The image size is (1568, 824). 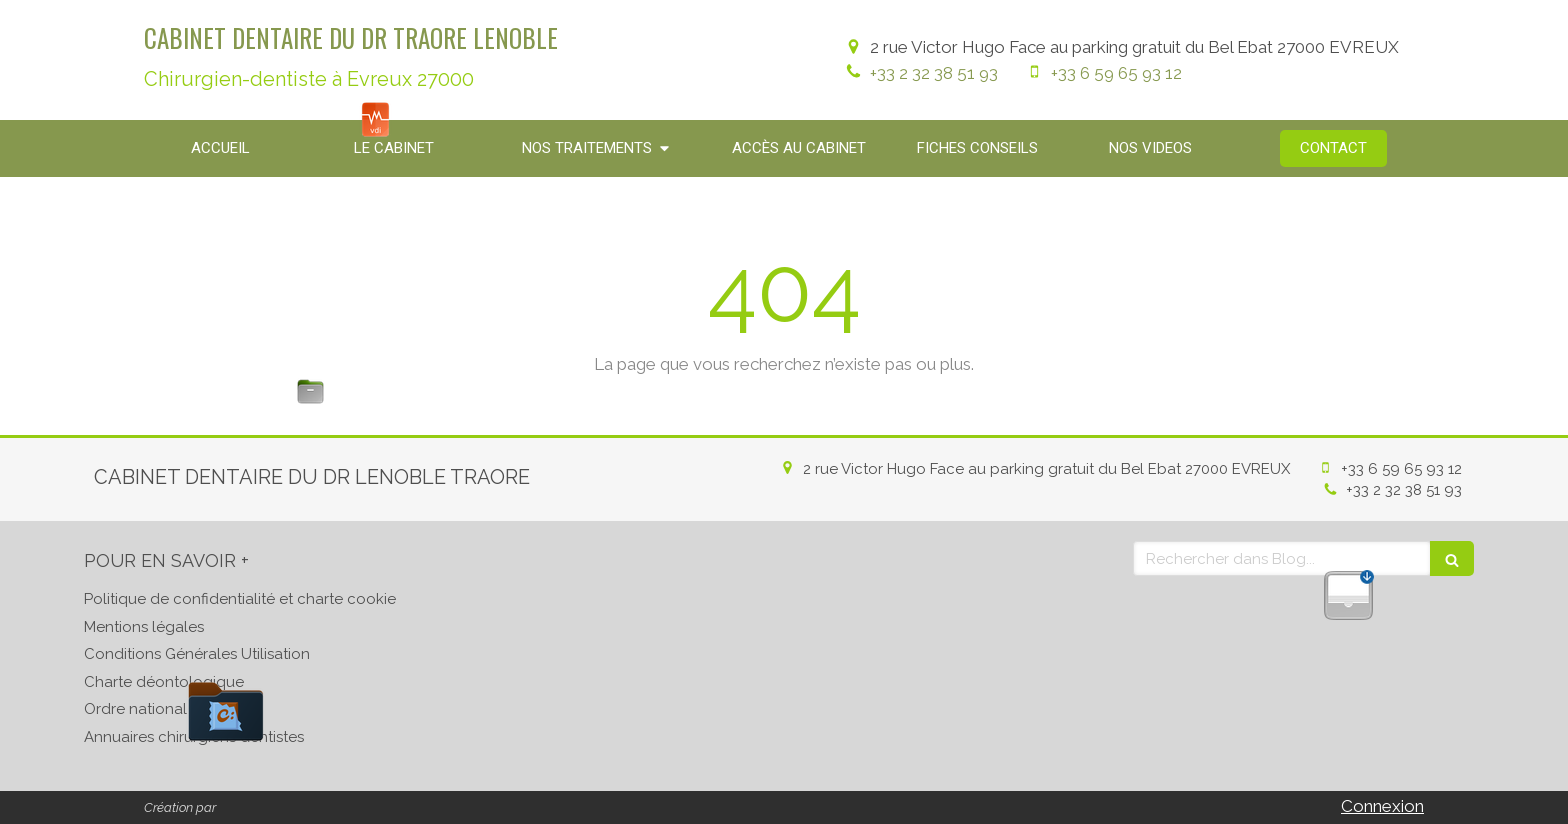 What do you see at coordinates (310, 391) in the screenshot?
I see `open the file manager application` at bounding box center [310, 391].